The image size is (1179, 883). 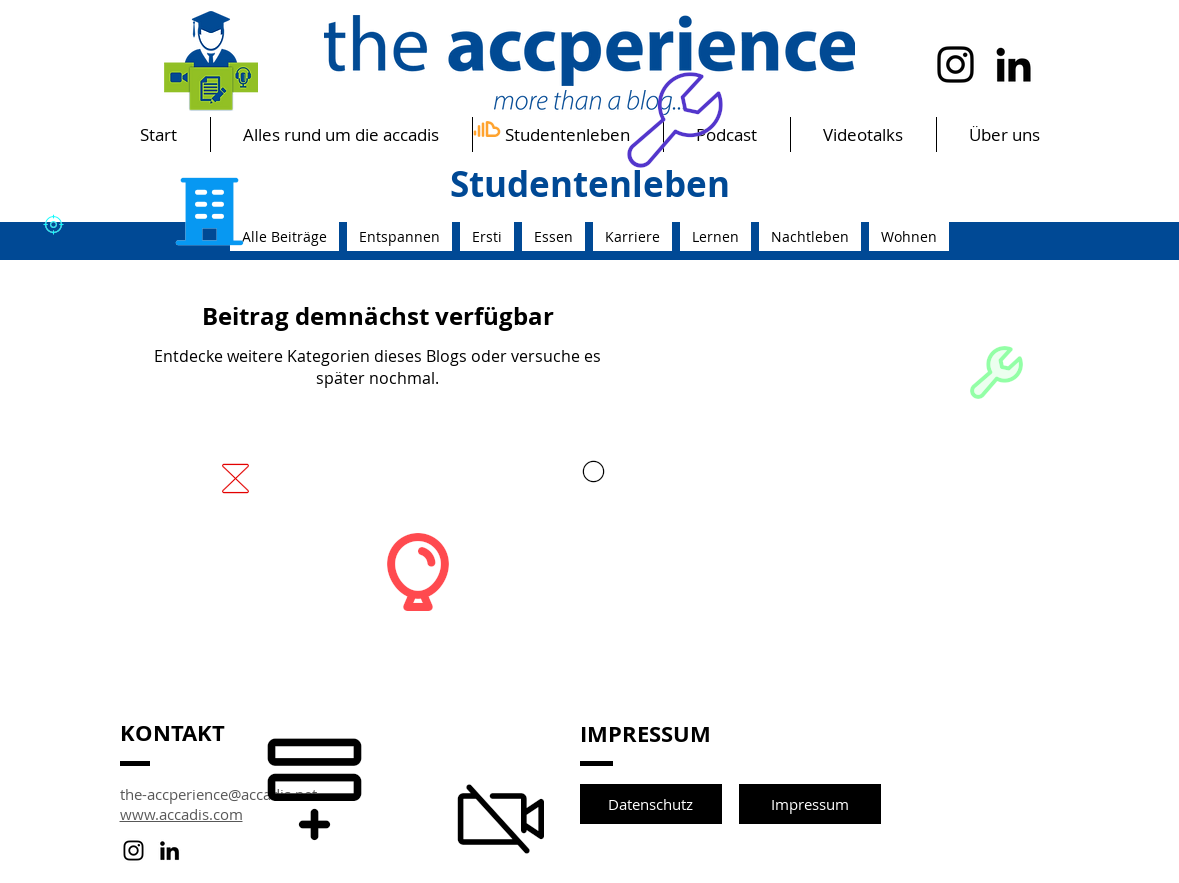 What do you see at coordinates (209, 211) in the screenshot?
I see `view office or workplace location` at bounding box center [209, 211].